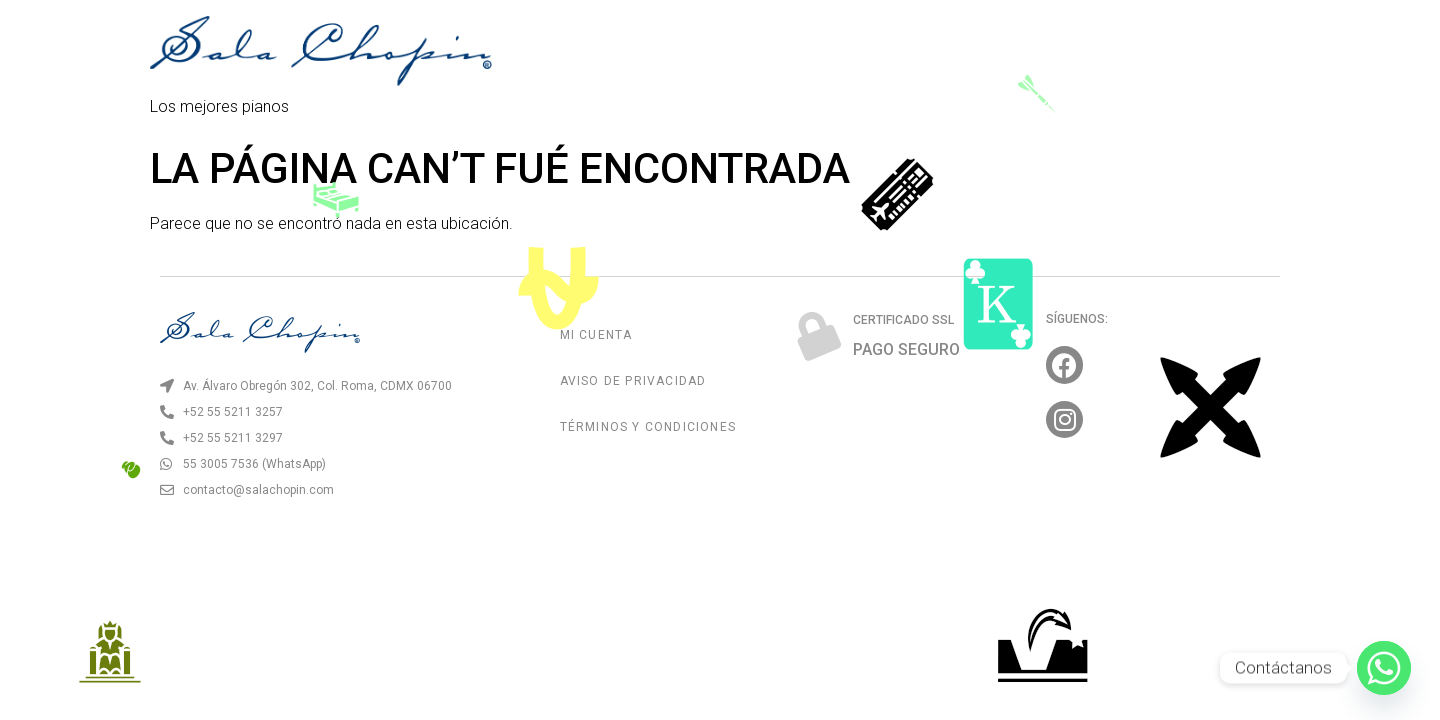 The width and height of the screenshot is (1440, 720). I want to click on expand content in multiple directions, so click(1210, 407).